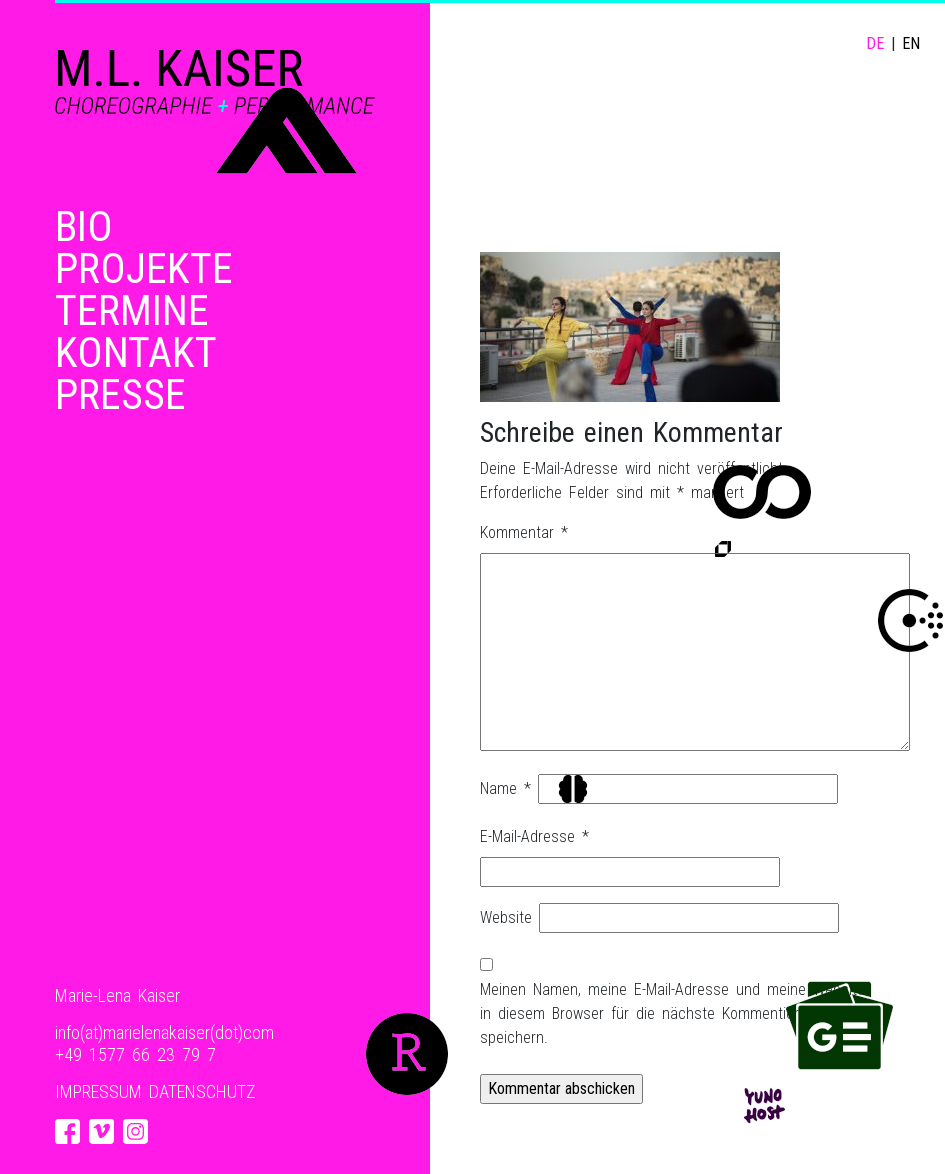  What do you see at coordinates (764, 1105) in the screenshot?
I see `yunohost self-hosting platform logo` at bounding box center [764, 1105].